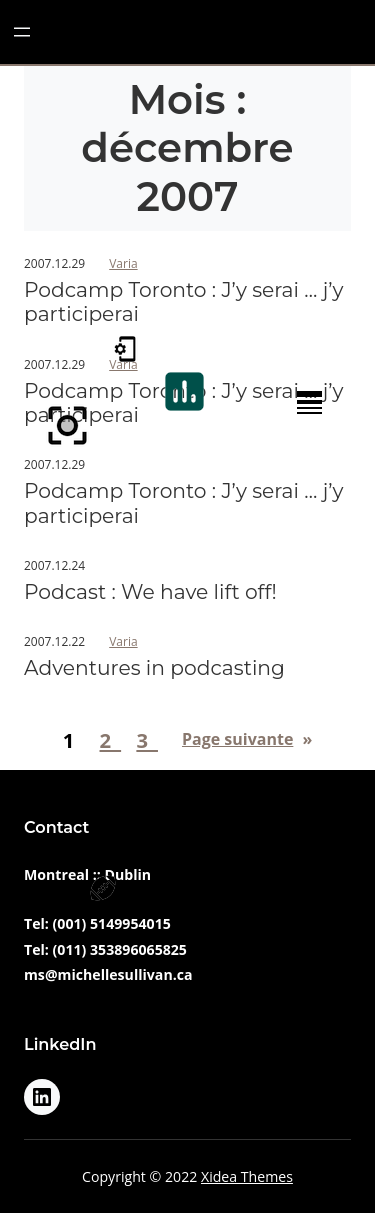  I want to click on configure device connection settings, so click(125, 349).